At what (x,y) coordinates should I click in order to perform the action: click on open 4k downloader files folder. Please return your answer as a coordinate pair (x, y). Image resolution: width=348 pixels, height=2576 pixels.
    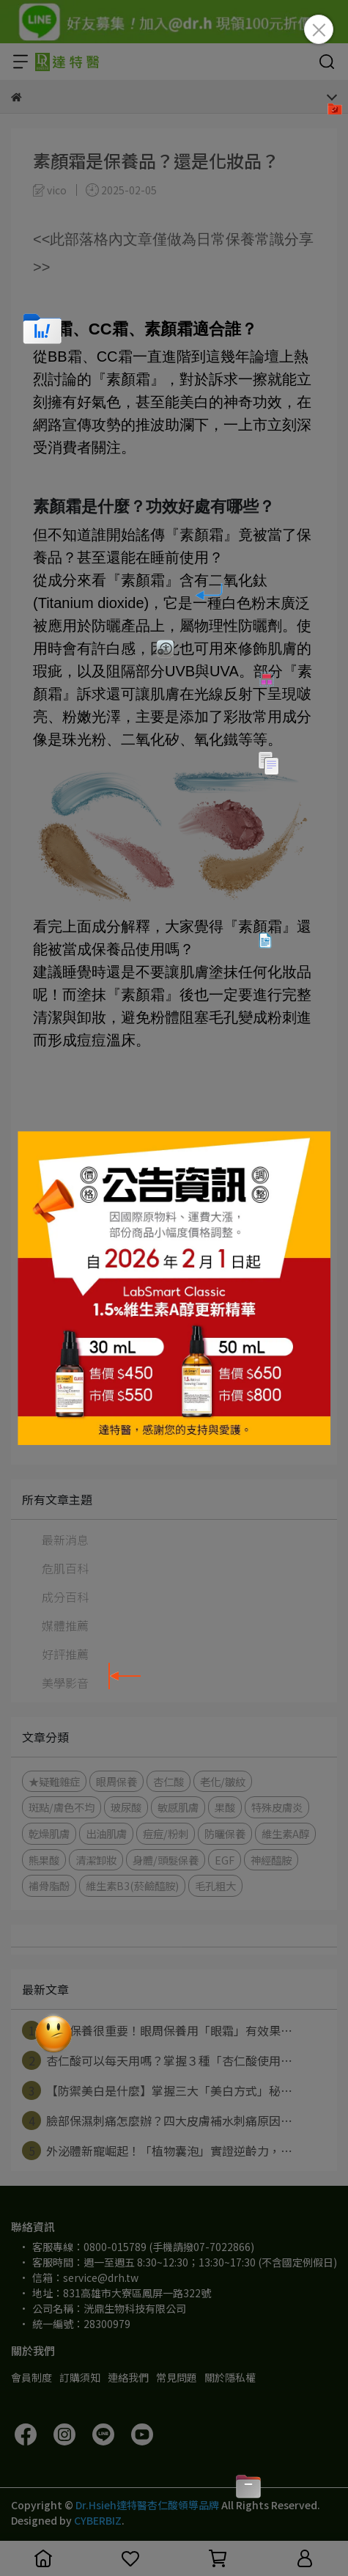
    Looking at the image, I should click on (42, 329).